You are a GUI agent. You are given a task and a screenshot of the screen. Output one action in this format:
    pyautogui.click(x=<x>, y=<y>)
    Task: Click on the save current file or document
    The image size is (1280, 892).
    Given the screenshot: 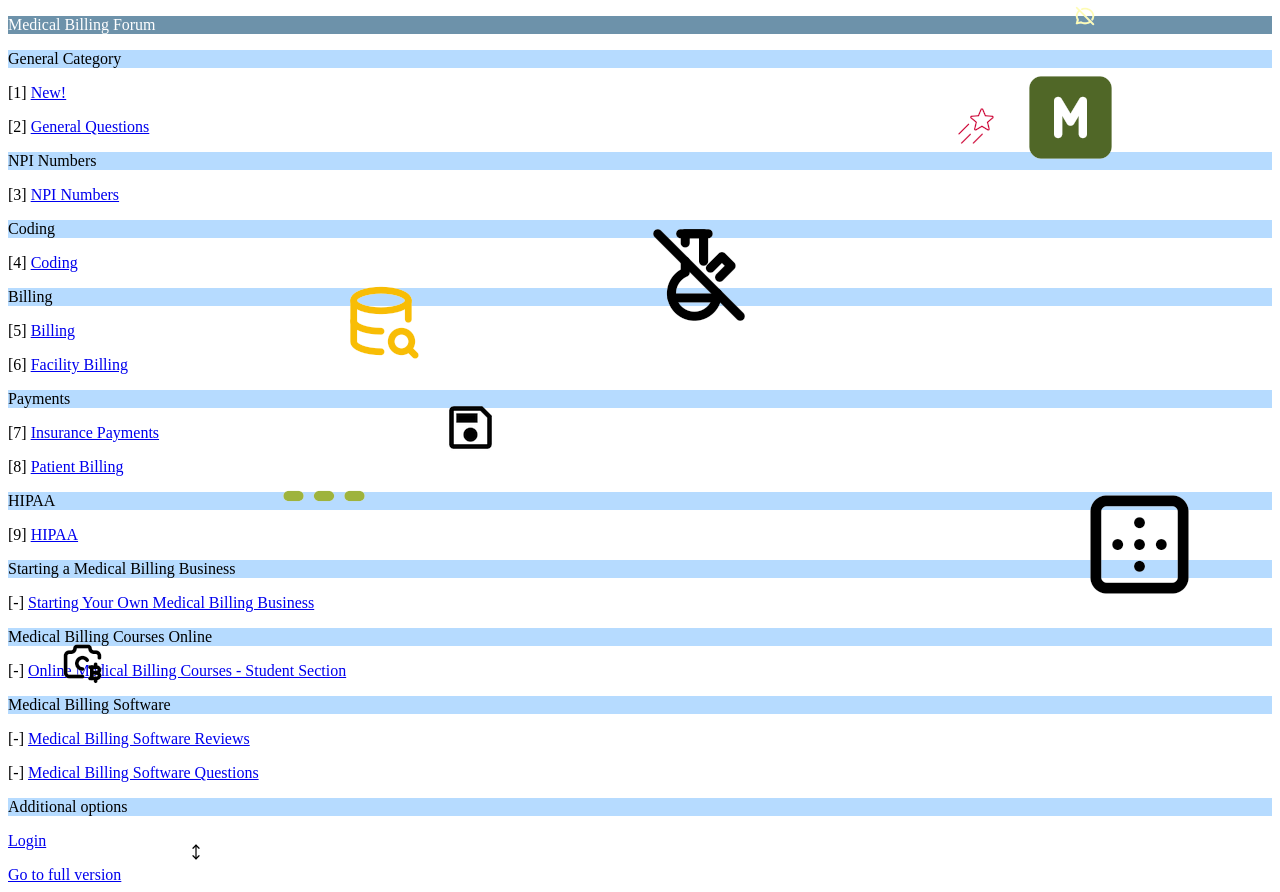 What is the action you would take?
    pyautogui.click(x=470, y=427)
    